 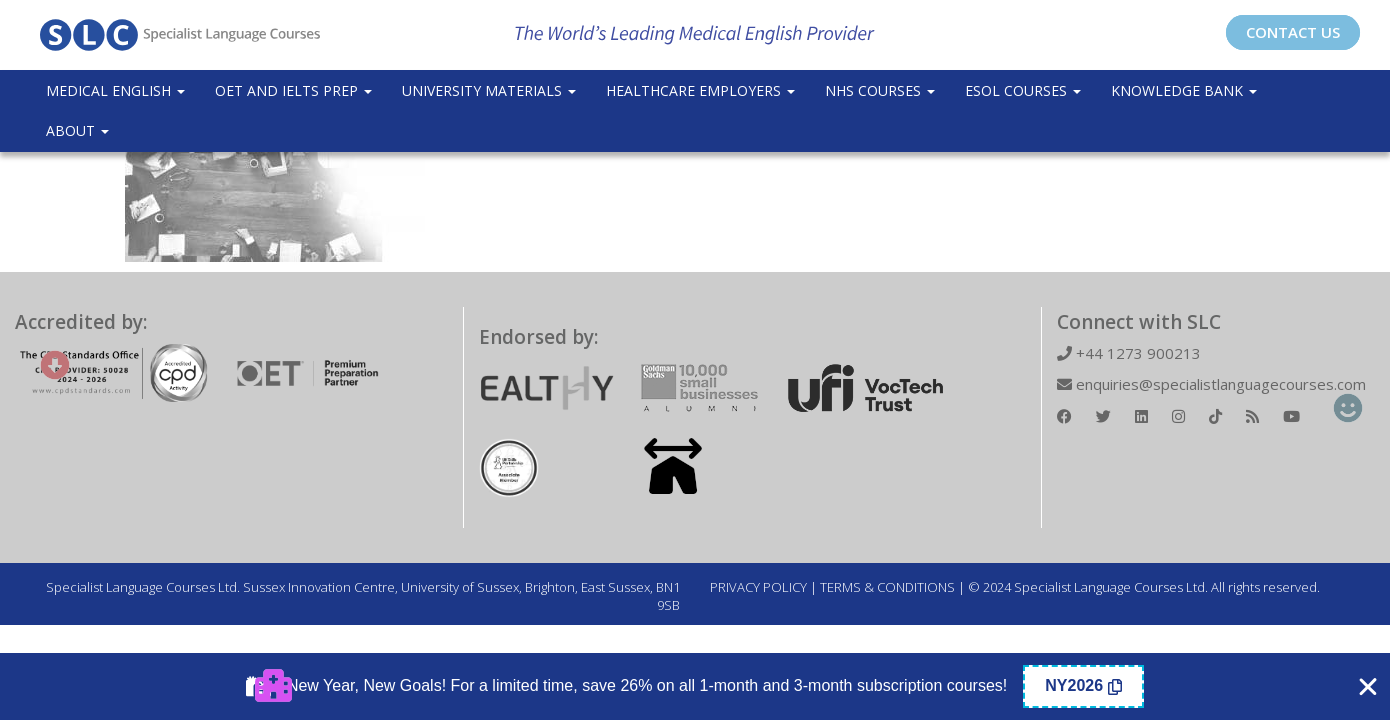 What do you see at coordinates (673, 466) in the screenshot?
I see `adjust tent or campsite width` at bounding box center [673, 466].